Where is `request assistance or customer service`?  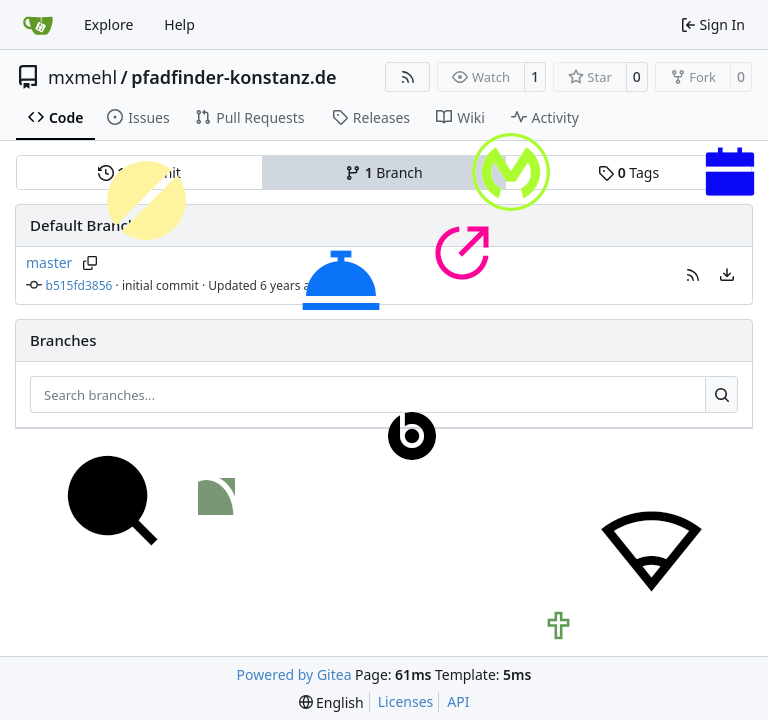
request assistance or customer service is located at coordinates (341, 282).